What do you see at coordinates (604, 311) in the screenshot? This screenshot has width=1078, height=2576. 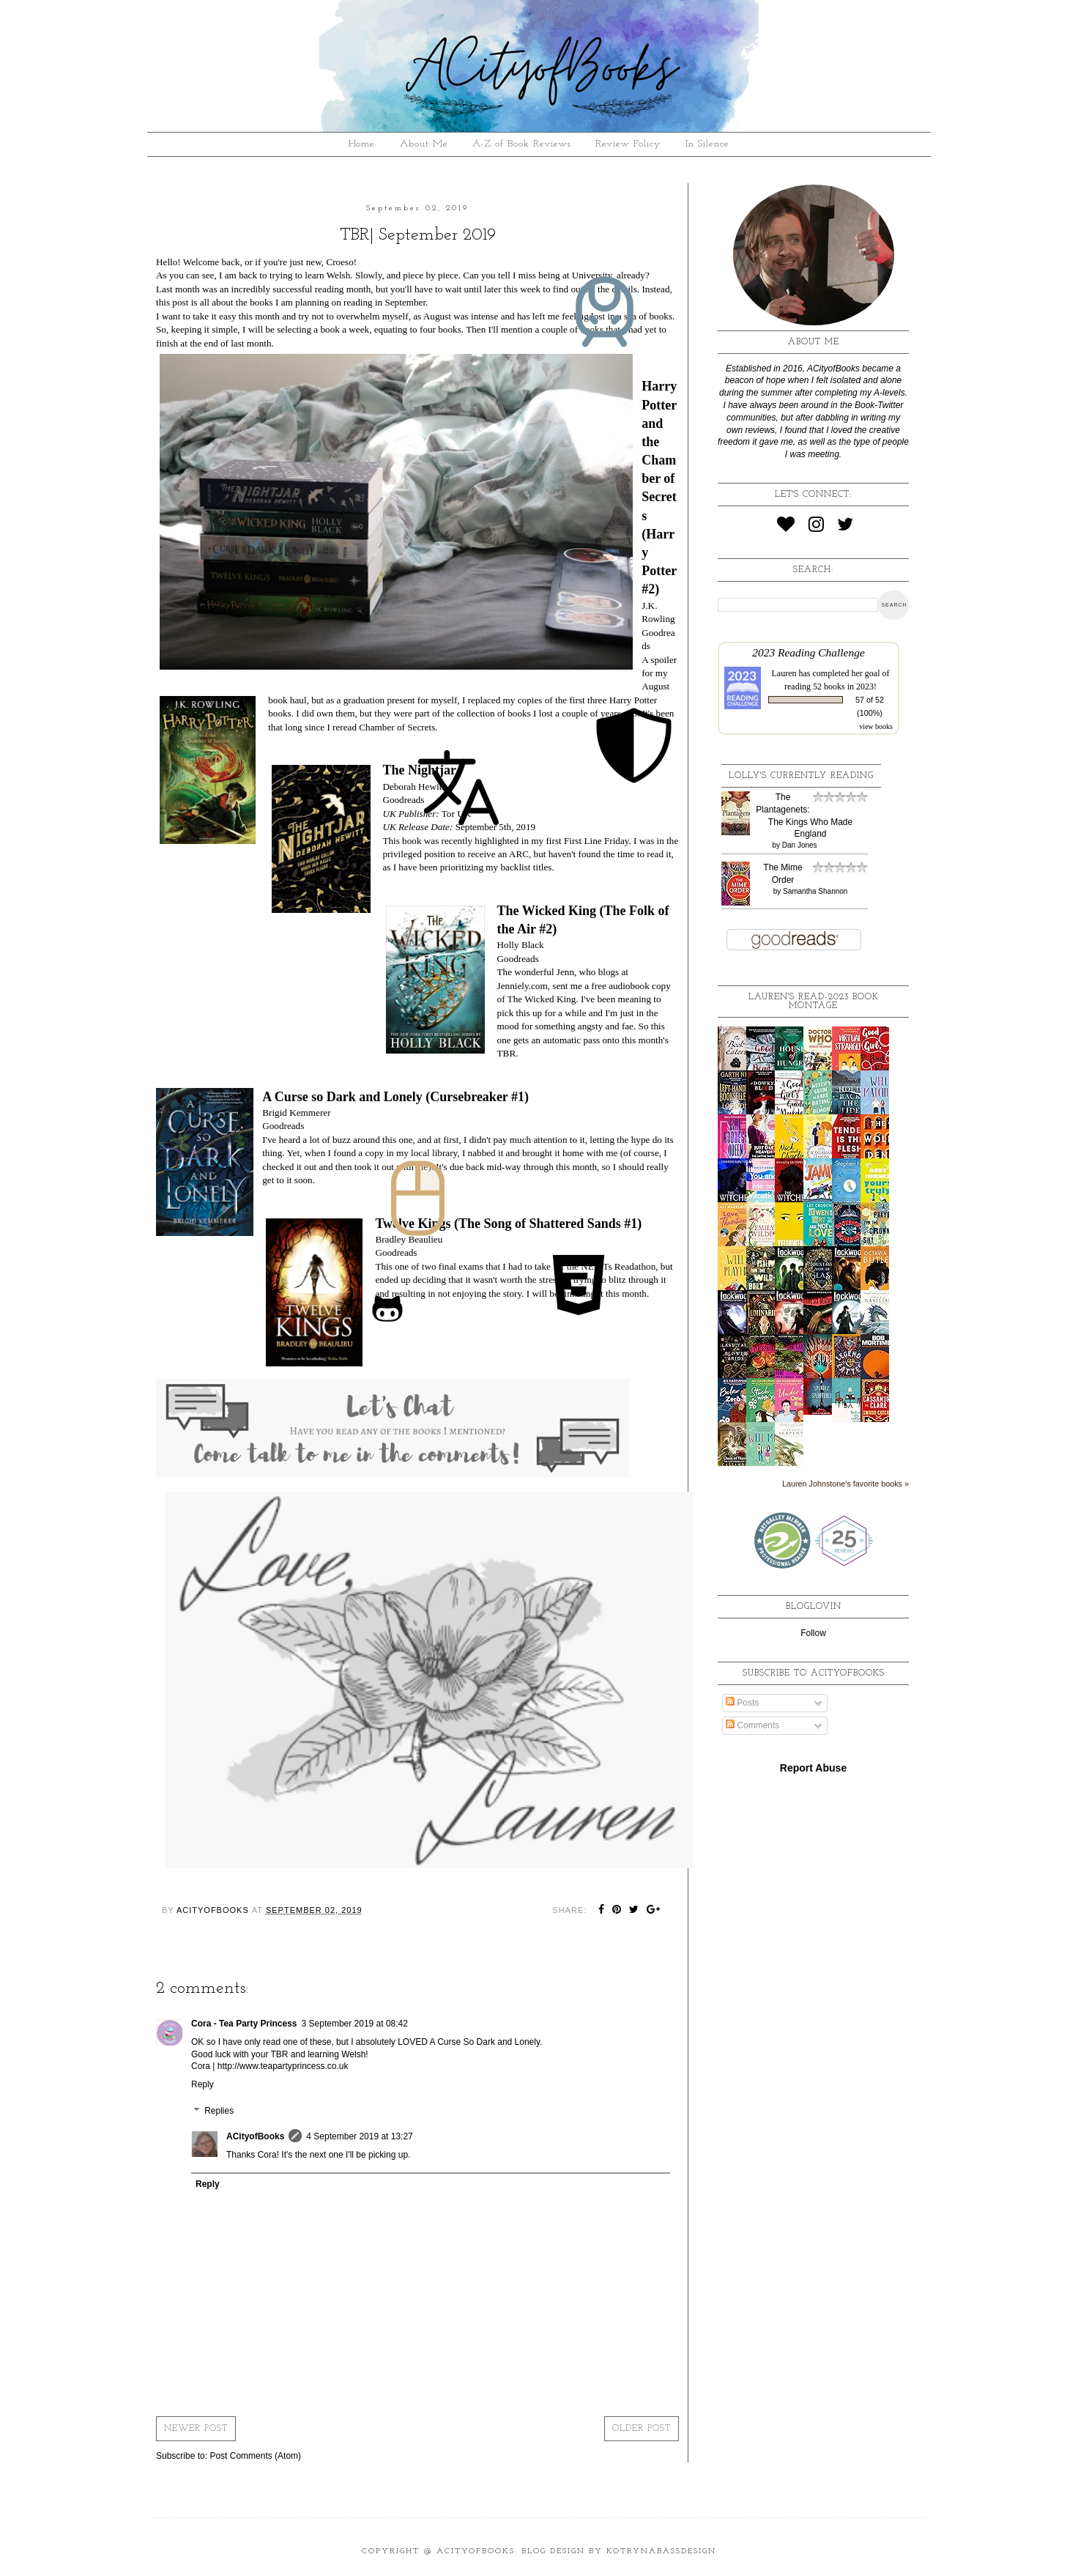 I see `view train or rail transit options` at bounding box center [604, 311].